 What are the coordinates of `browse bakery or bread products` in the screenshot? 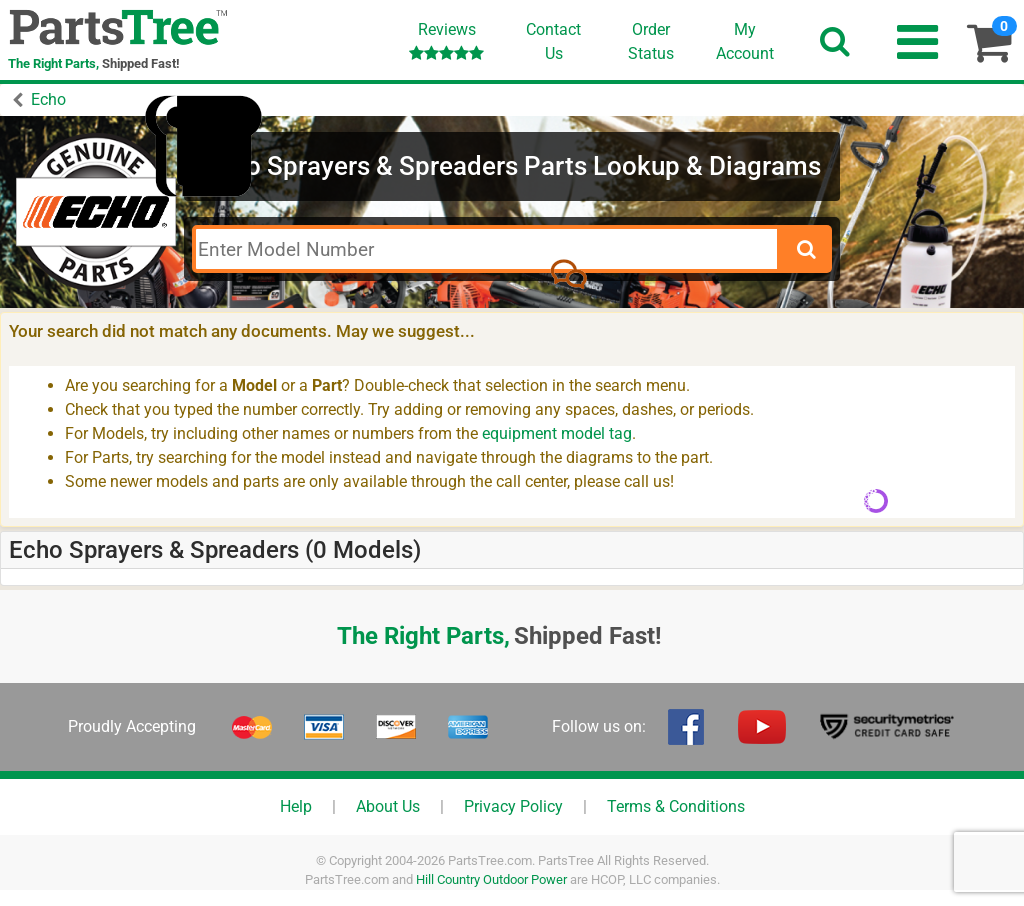 It's located at (203, 143).